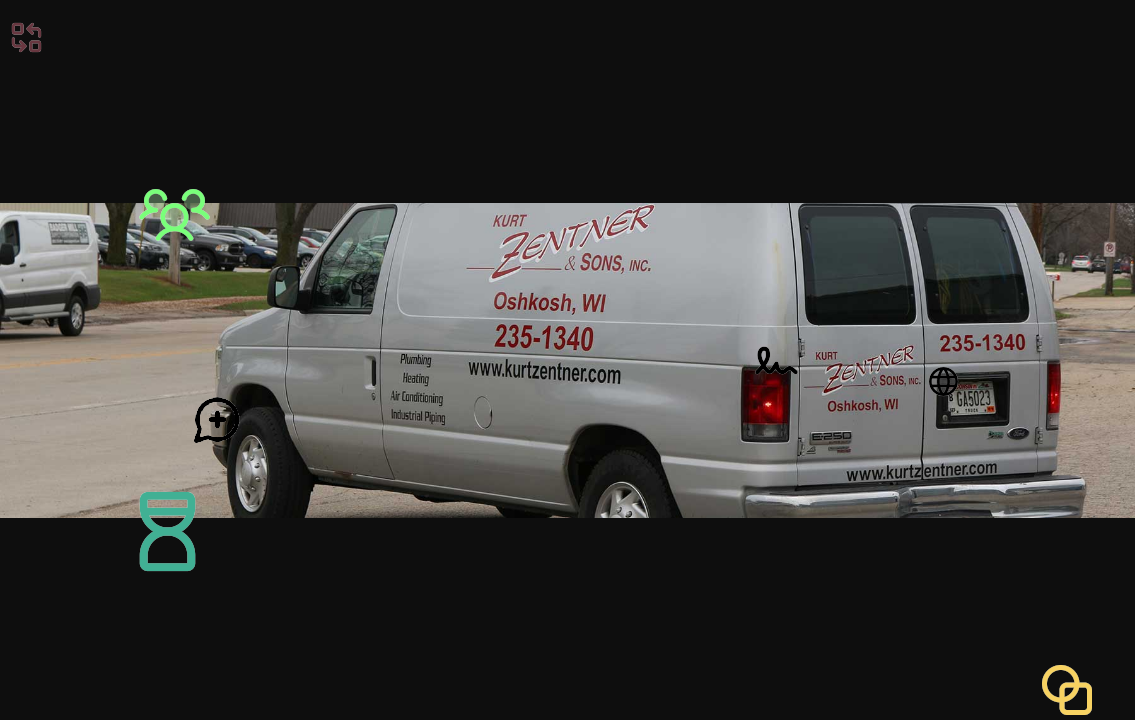  What do you see at coordinates (943, 381) in the screenshot?
I see `change language or region settings` at bounding box center [943, 381].